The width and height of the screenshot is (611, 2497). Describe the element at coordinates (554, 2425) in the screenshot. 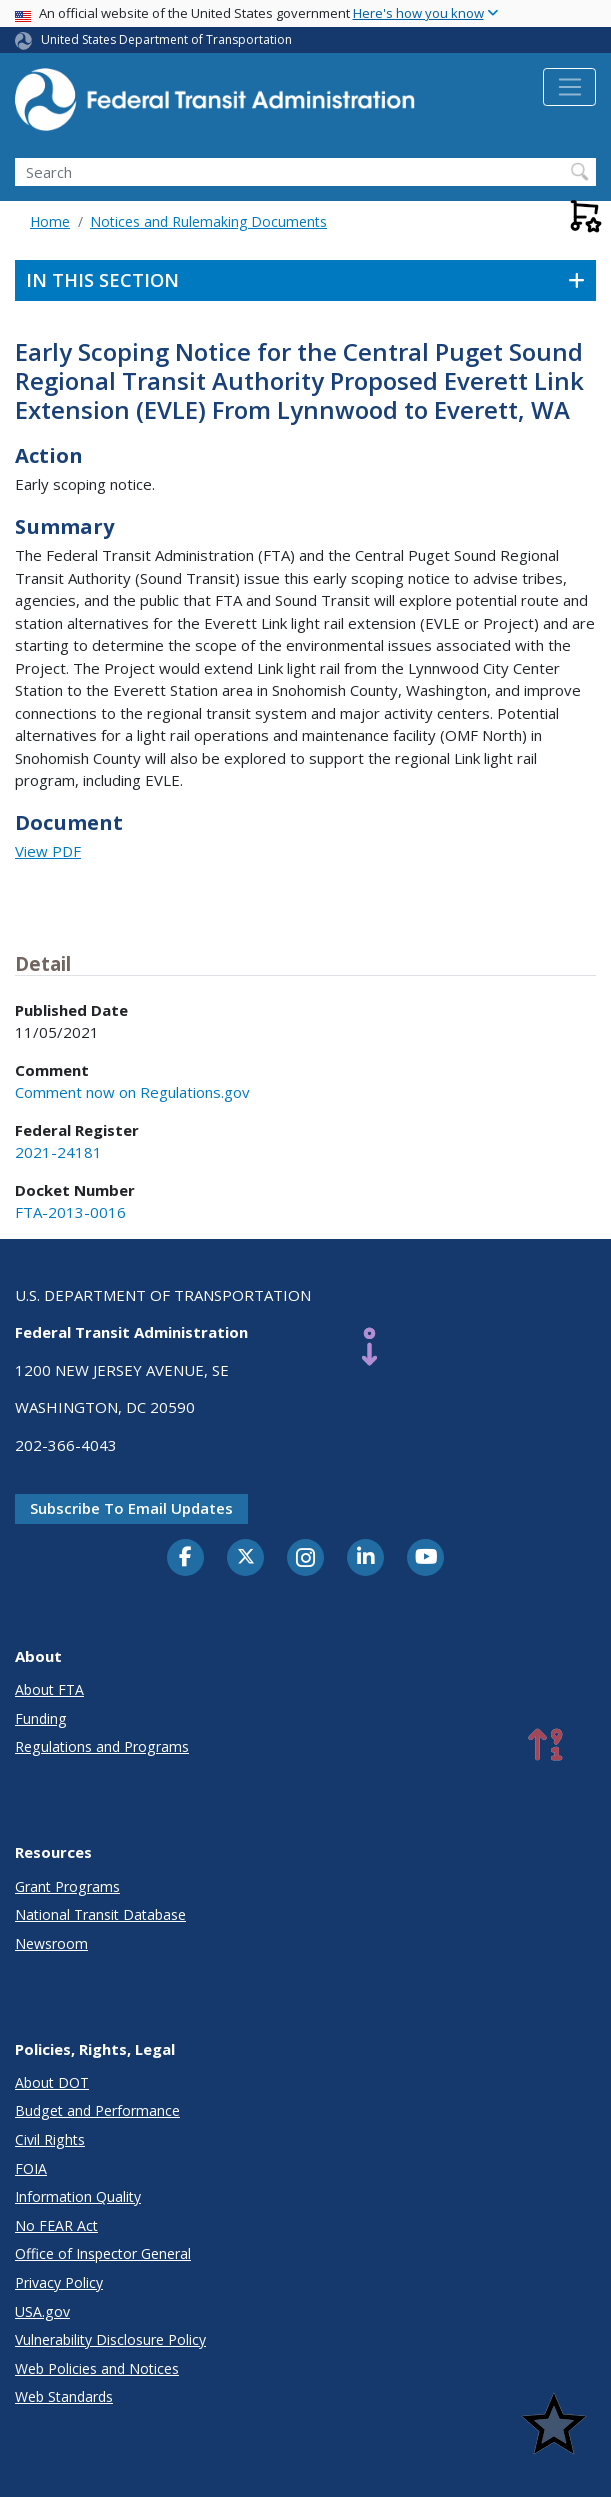

I see `add item to favorites` at that location.